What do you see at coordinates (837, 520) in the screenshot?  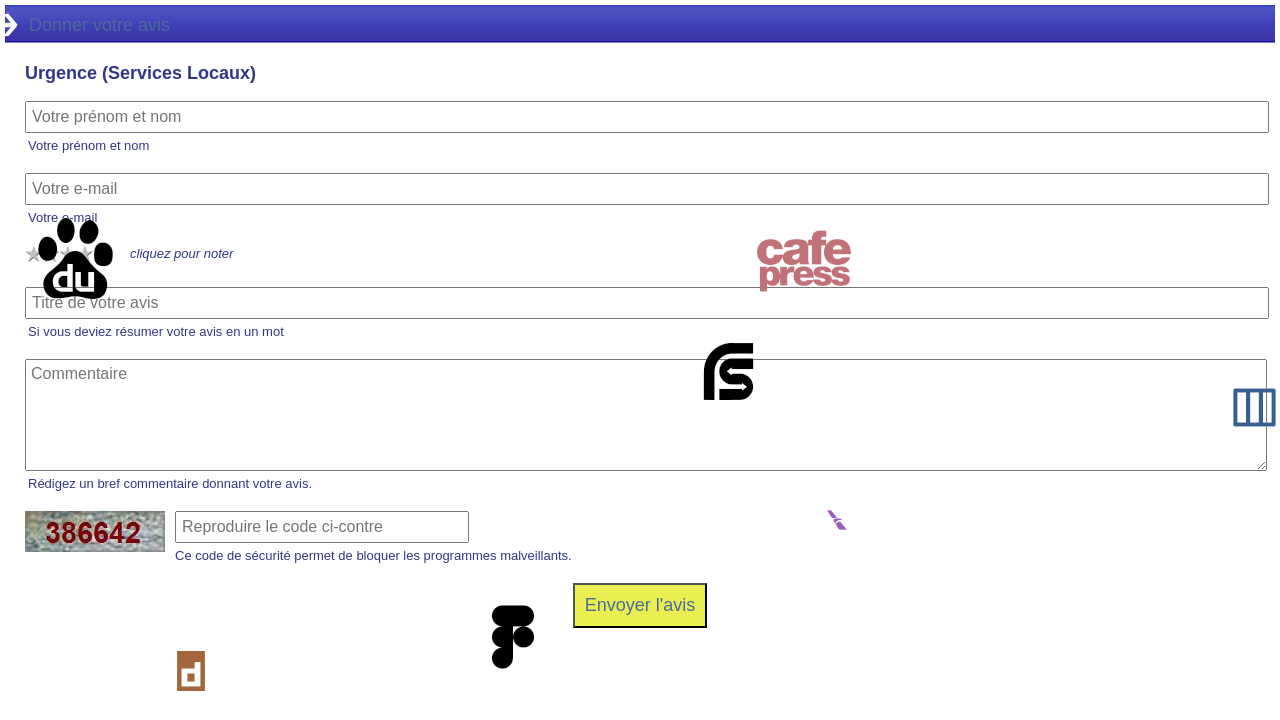 I see `open the American Airlines app` at bounding box center [837, 520].